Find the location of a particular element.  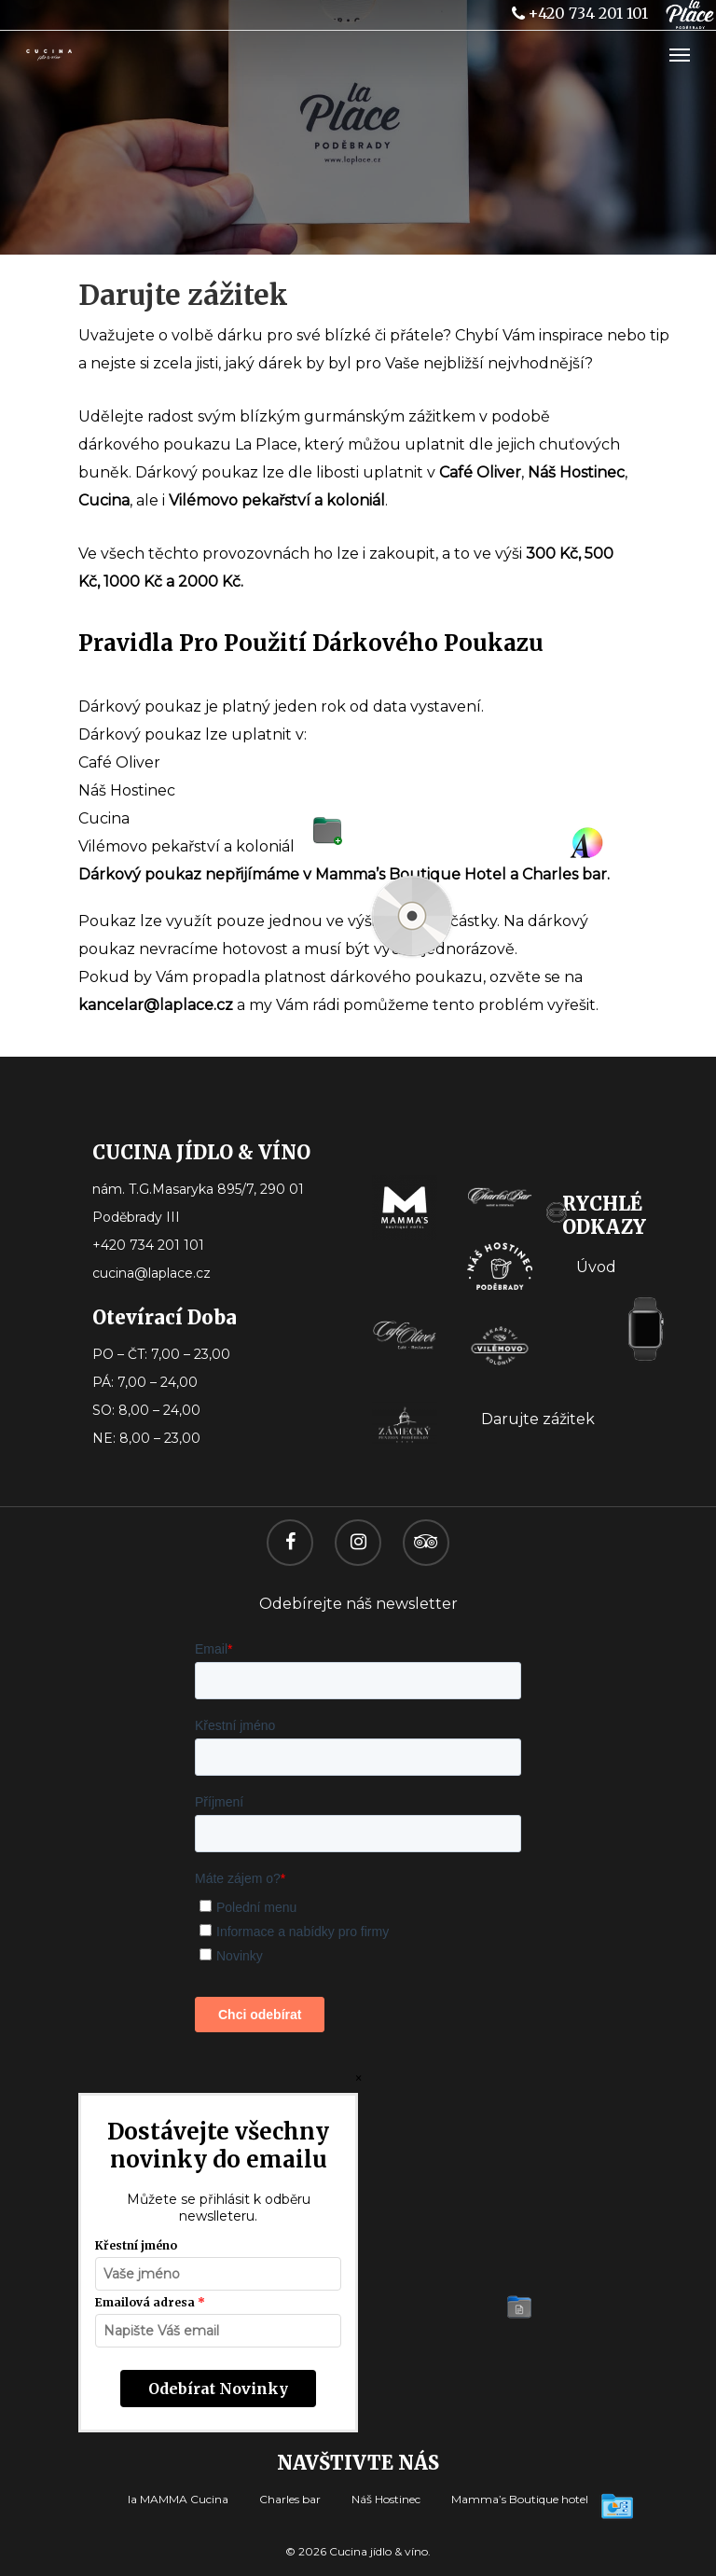

customize font and color settings is located at coordinates (586, 840).